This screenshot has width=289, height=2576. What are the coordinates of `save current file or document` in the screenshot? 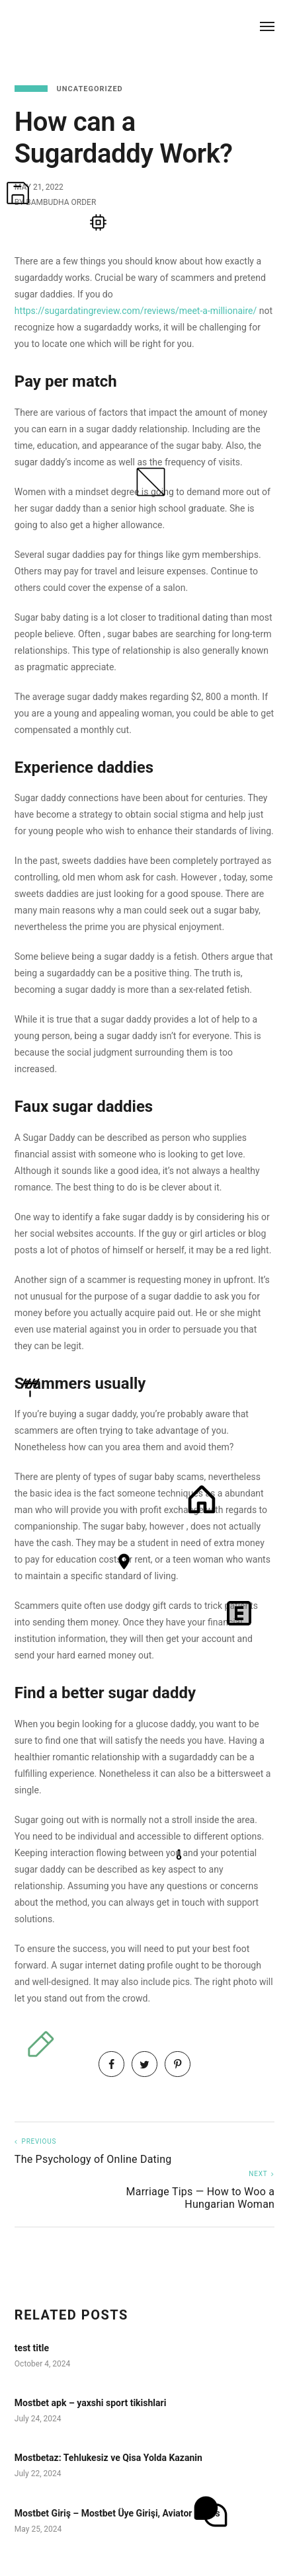 It's located at (18, 193).